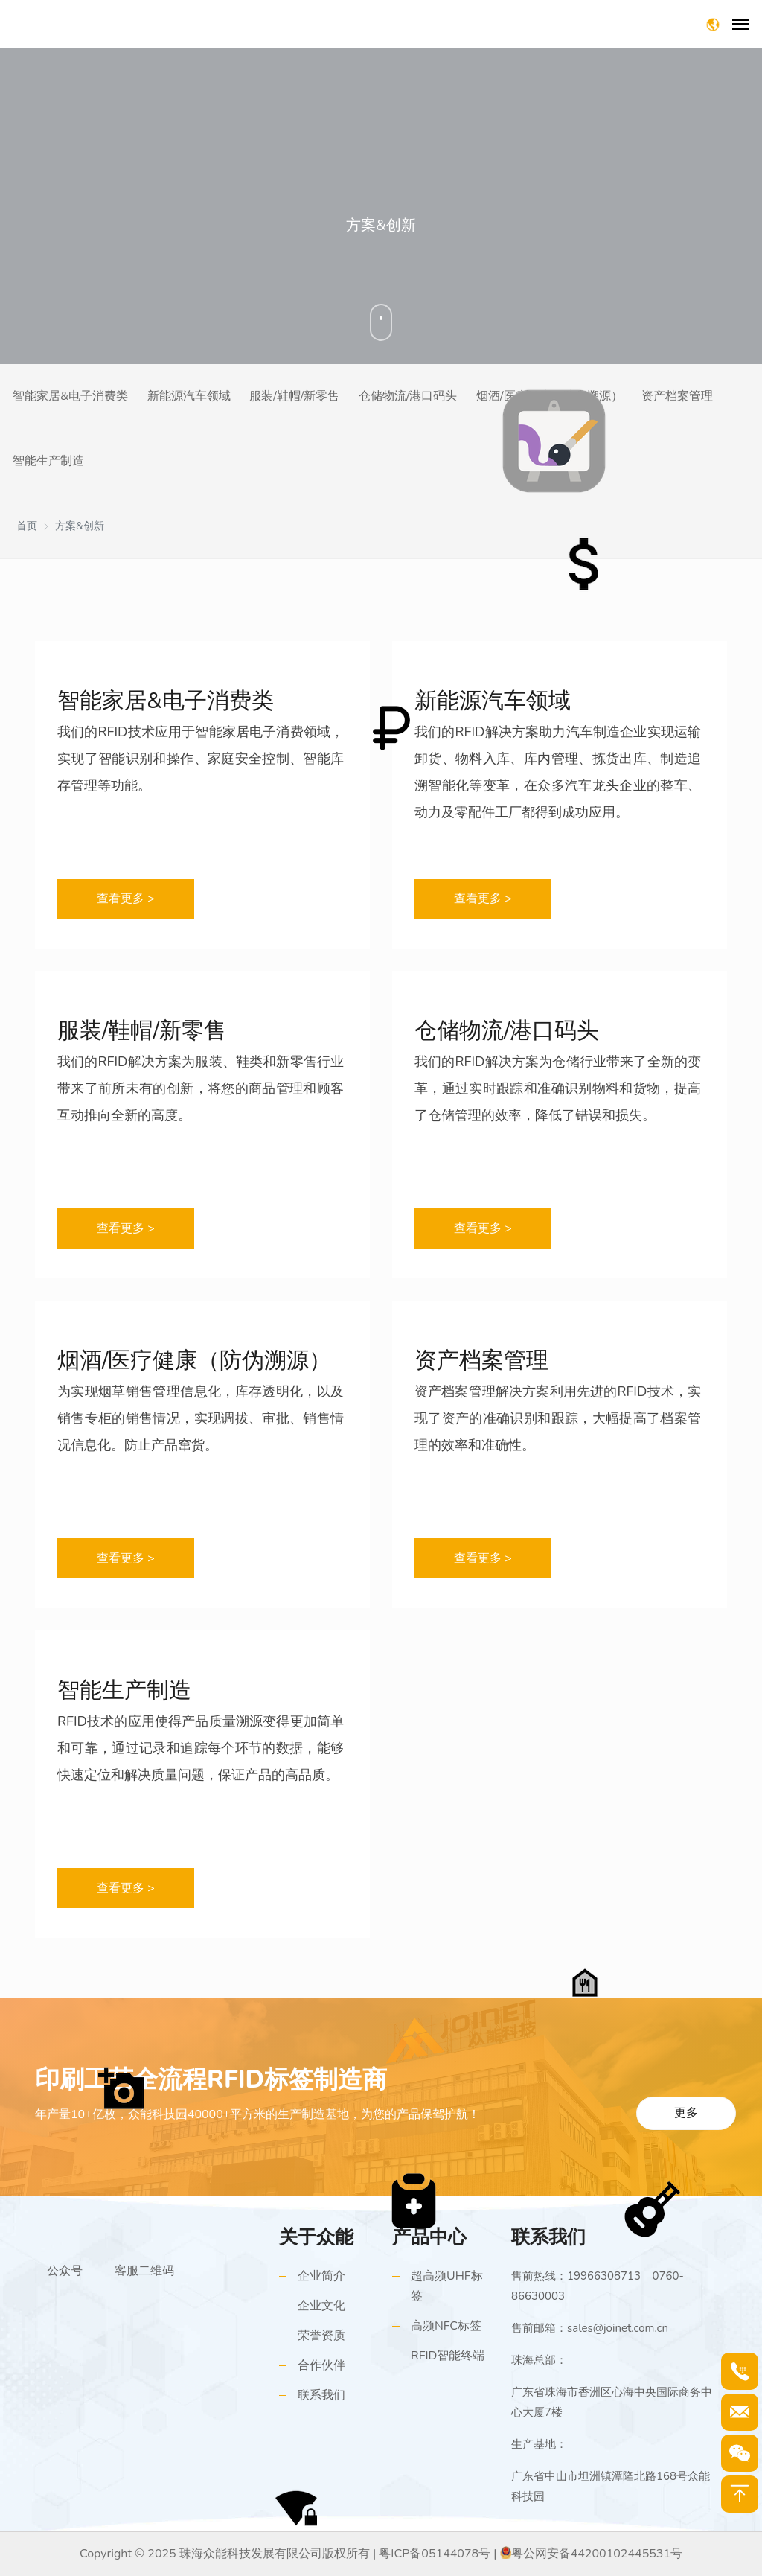 This screenshot has height=2576, width=762. What do you see at coordinates (652, 2210) in the screenshot?
I see `access music or instrument tools` at bounding box center [652, 2210].